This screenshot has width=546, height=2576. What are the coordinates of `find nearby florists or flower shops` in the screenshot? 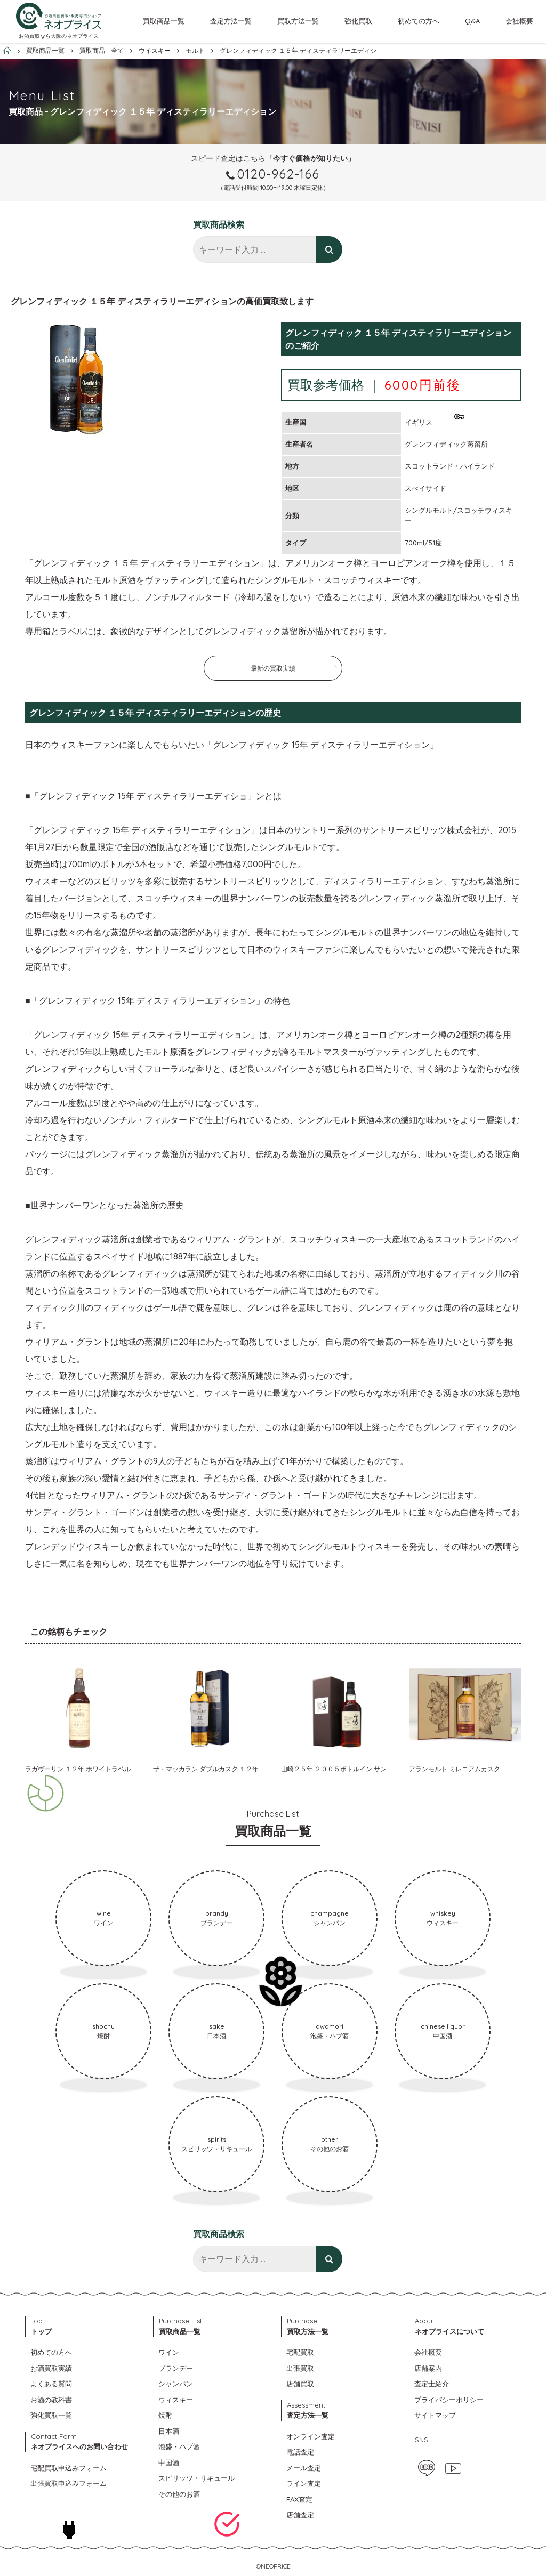 It's located at (280, 1982).